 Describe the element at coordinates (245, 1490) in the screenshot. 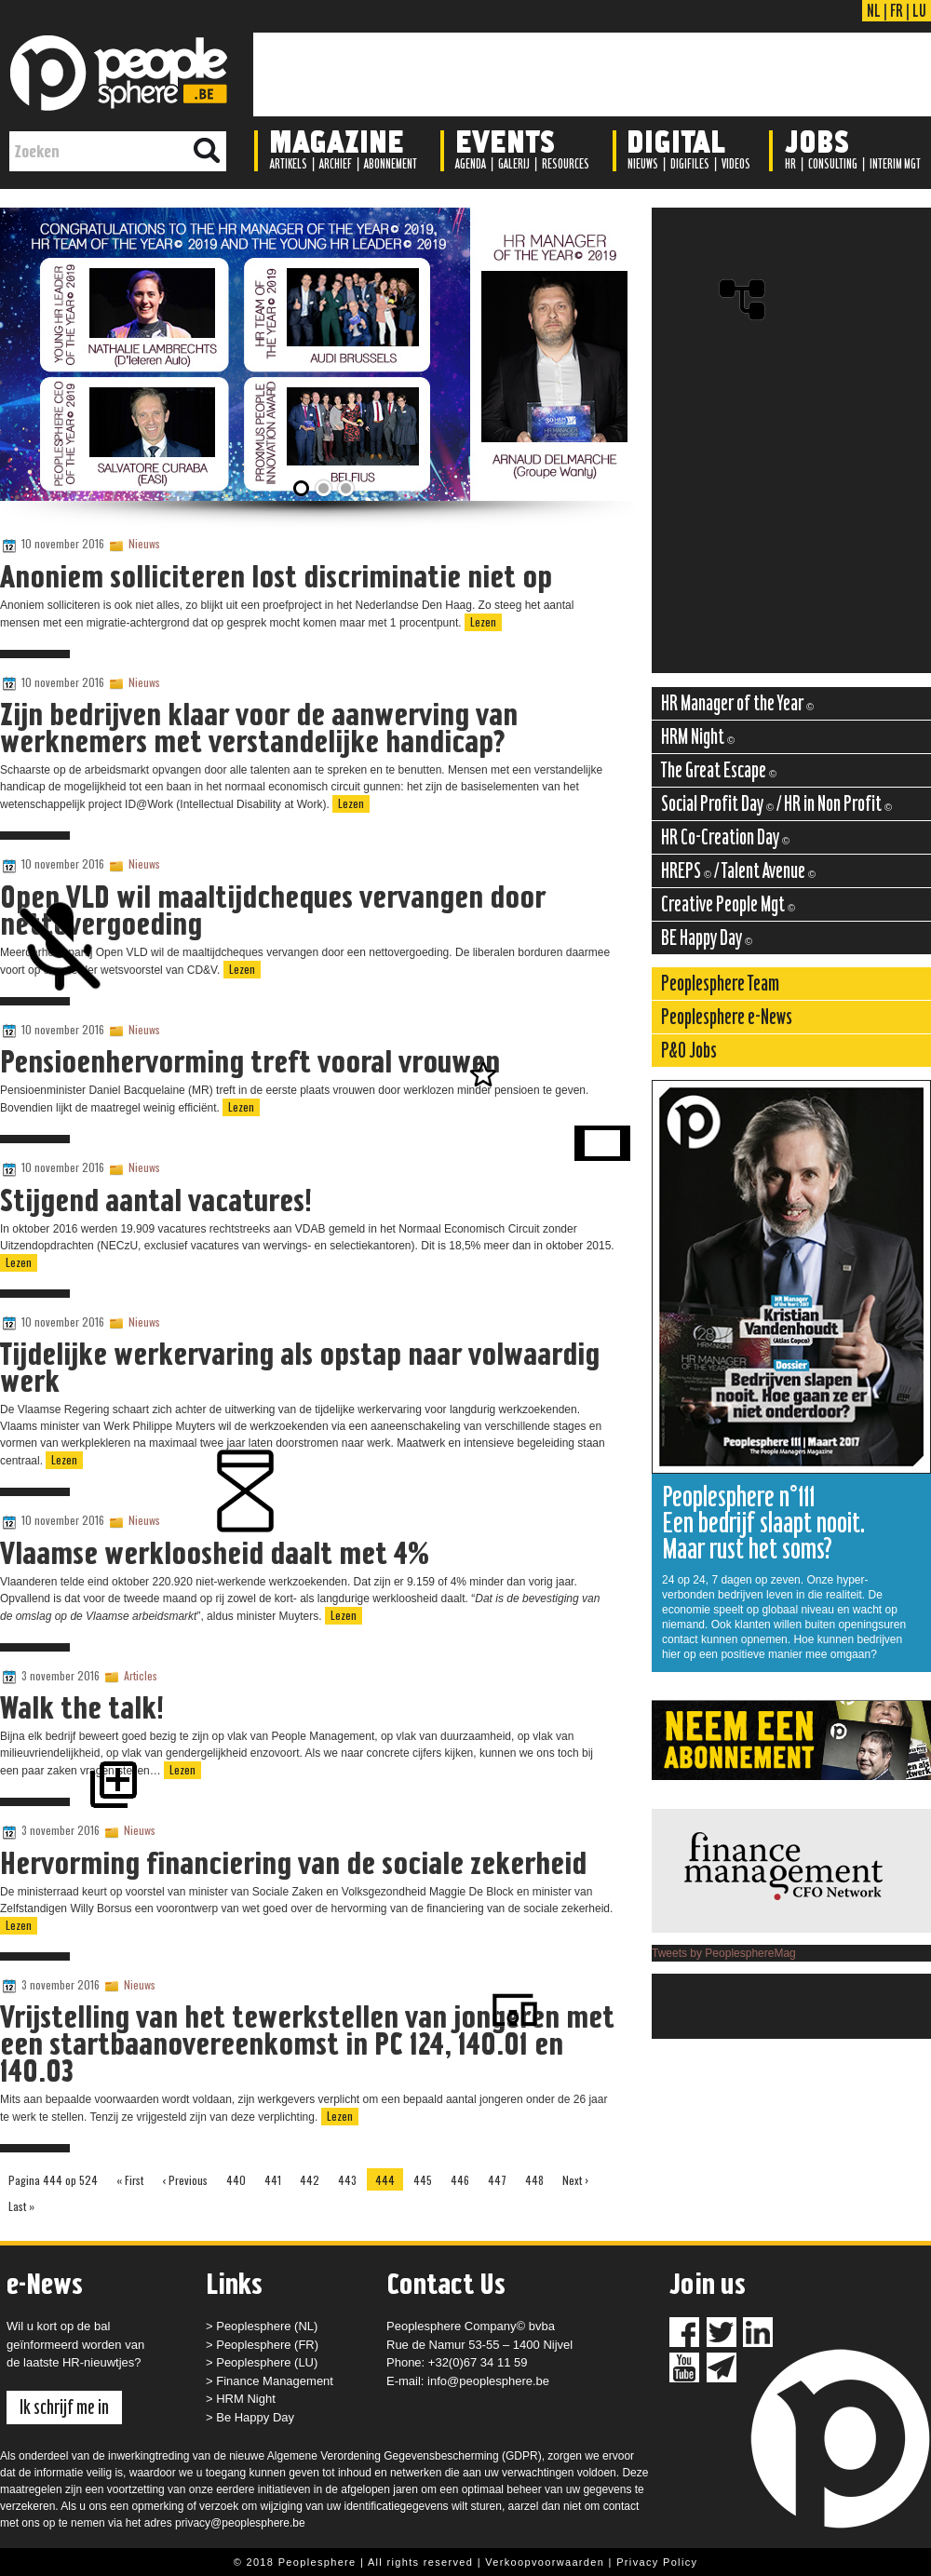

I see `indicates a timer or countdown in progress` at that location.